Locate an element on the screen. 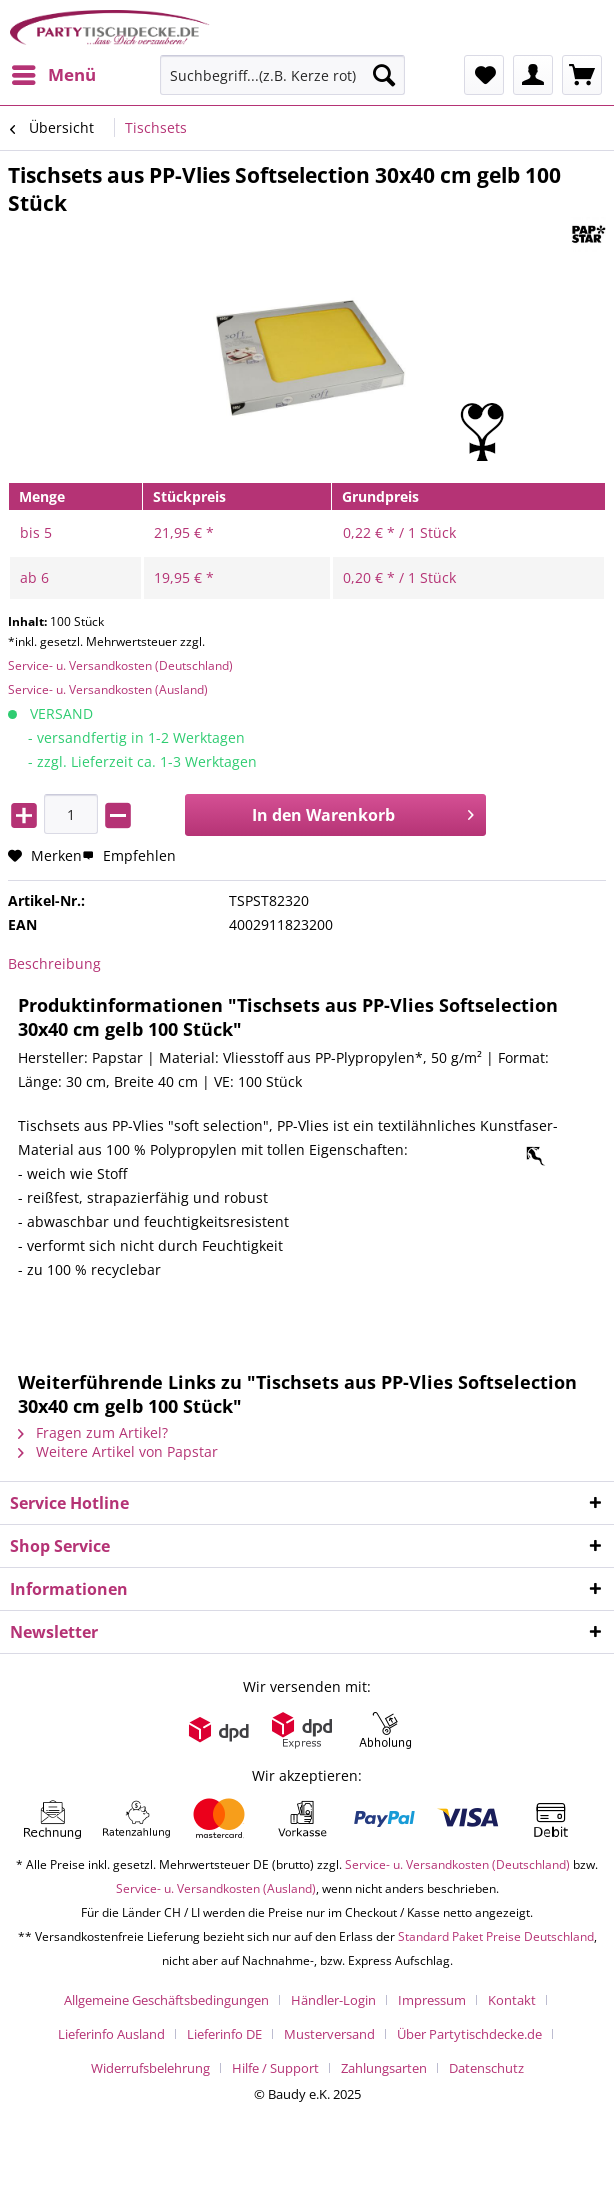  reptile or lizard-themed game element is located at coordinates (536, 1156).